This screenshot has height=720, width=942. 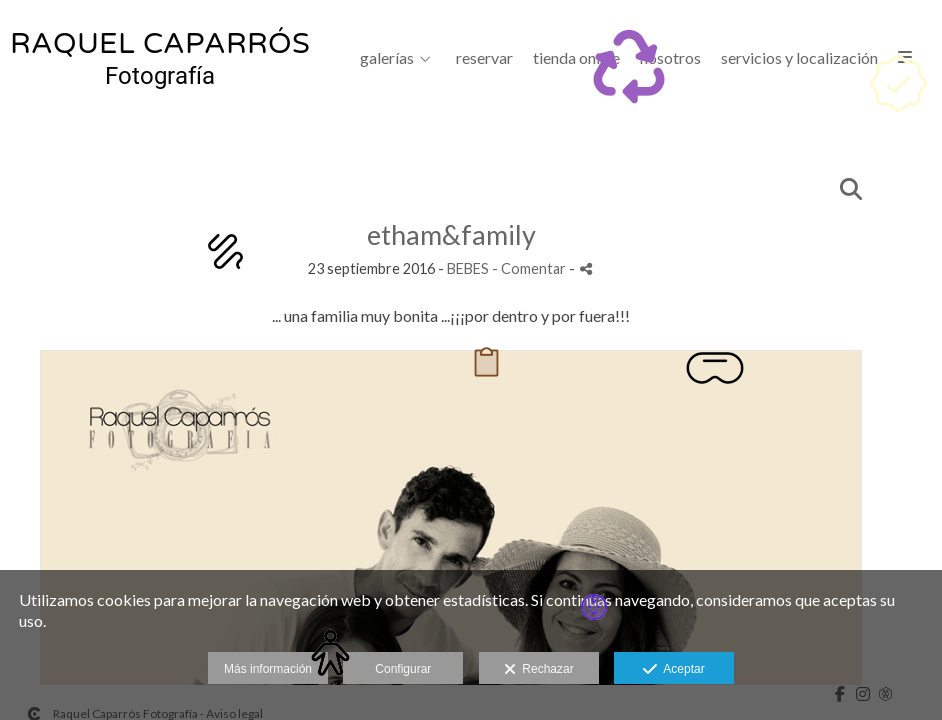 I want to click on indicates verified or authenticated status, so click(x=898, y=83).